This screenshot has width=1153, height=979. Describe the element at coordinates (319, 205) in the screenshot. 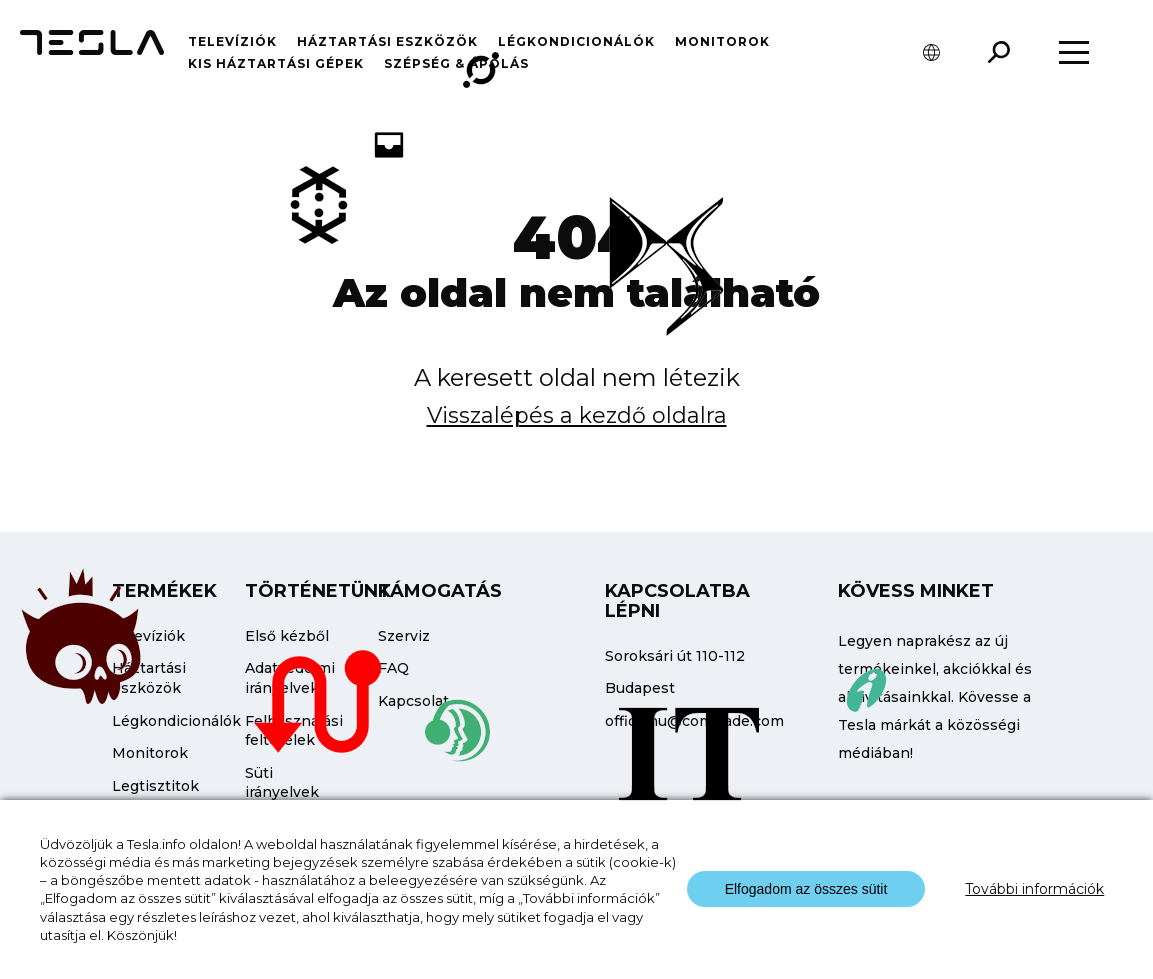

I see `google cloud dataflow service logo` at that location.